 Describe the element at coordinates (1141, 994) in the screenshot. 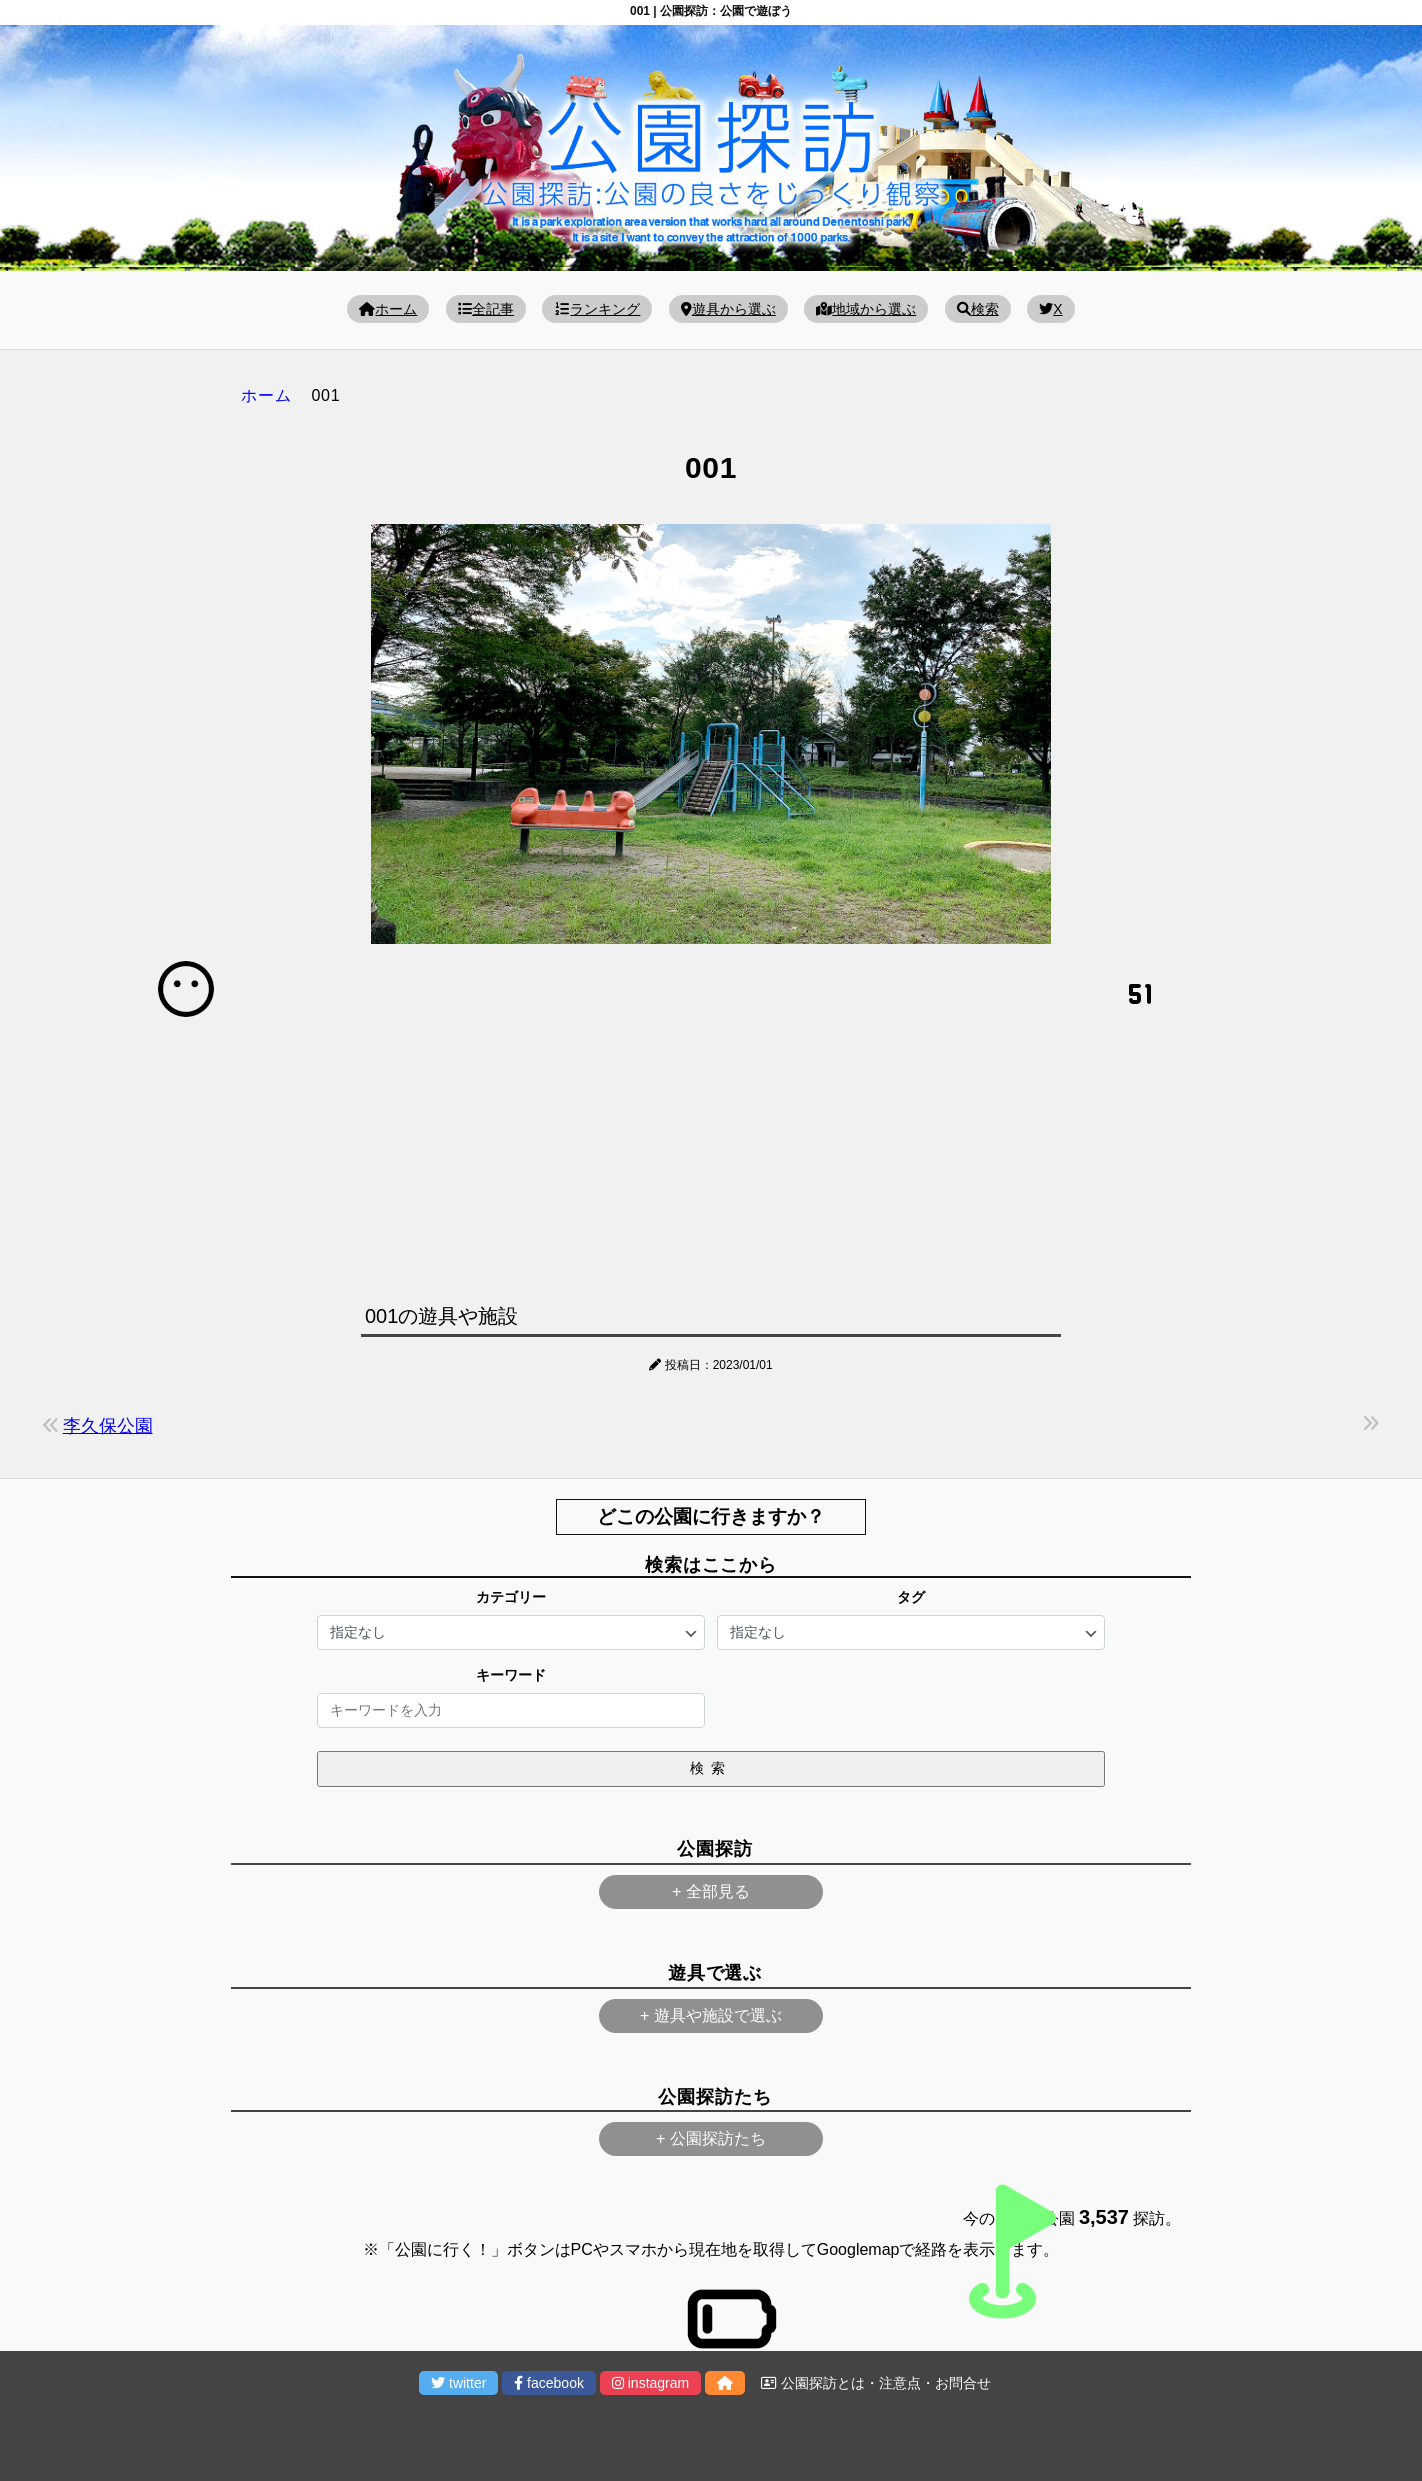

I see `indicates item number 51 in a list or sequence` at that location.